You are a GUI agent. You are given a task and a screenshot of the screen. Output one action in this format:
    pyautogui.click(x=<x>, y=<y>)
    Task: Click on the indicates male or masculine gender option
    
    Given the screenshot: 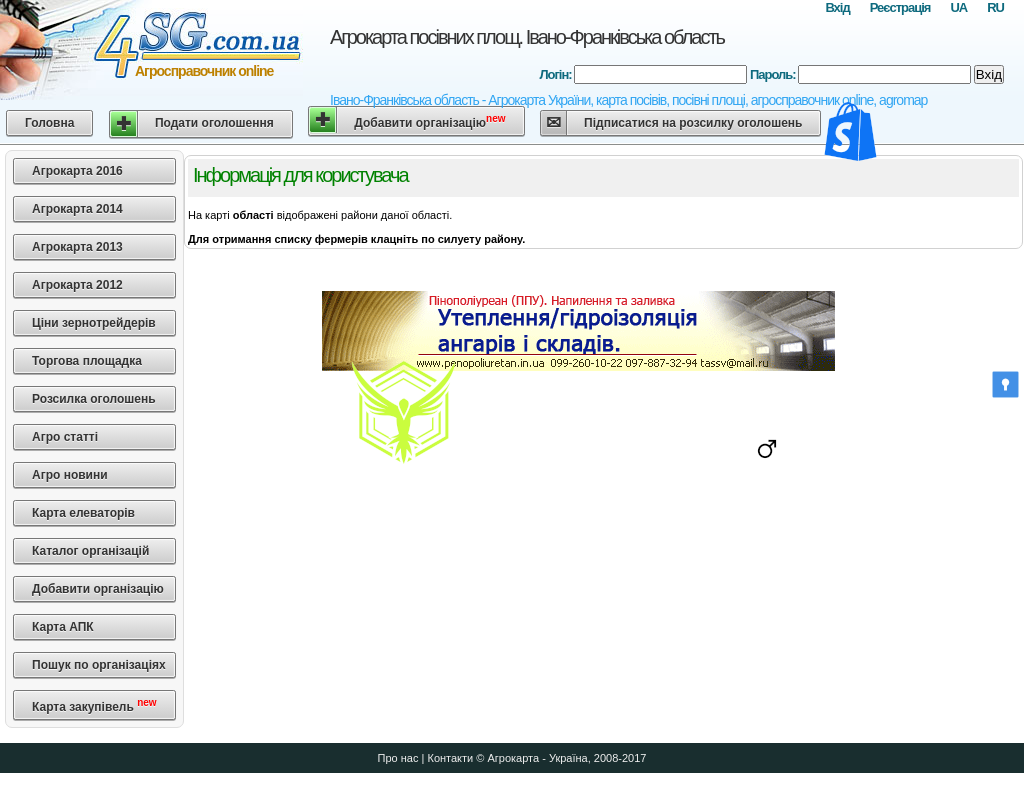 What is the action you would take?
    pyautogui.click(x=766, y=448)
    